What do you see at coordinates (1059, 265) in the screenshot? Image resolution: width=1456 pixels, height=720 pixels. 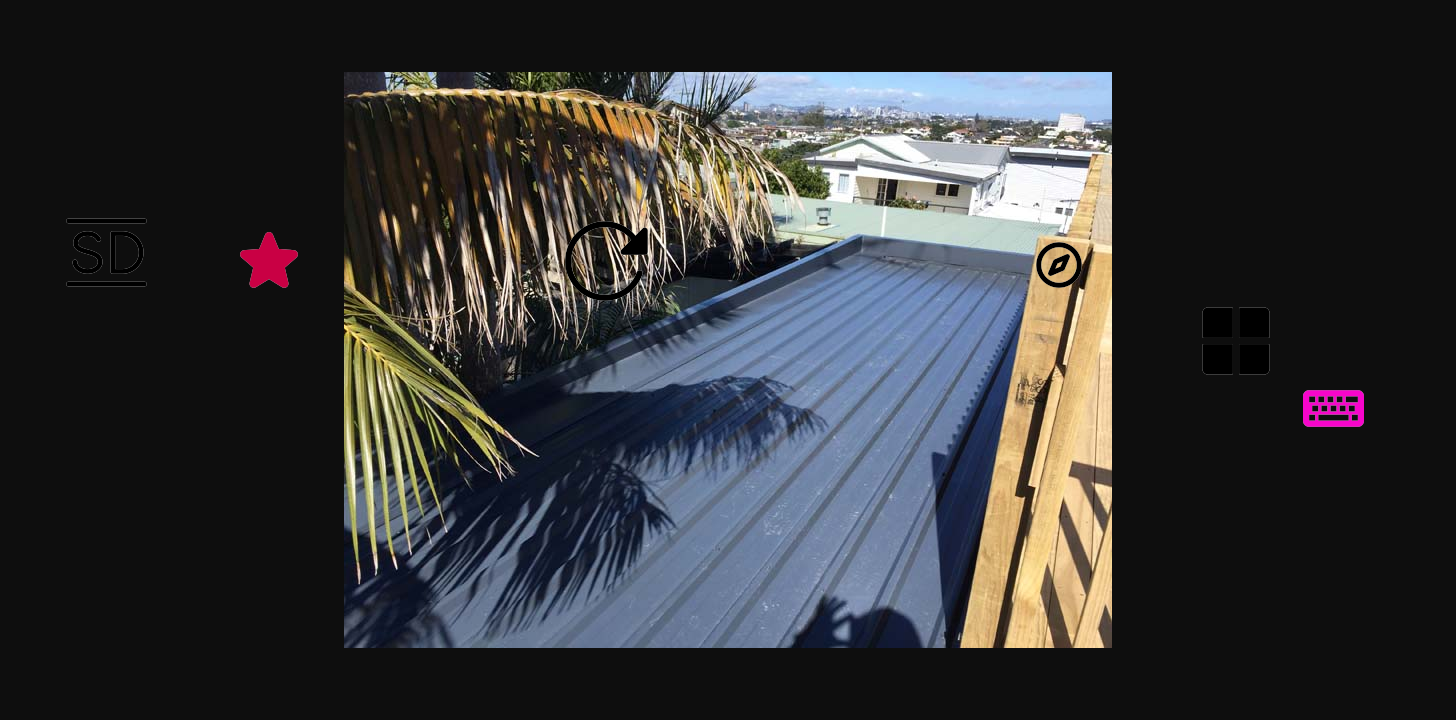 I see `open navigation or directions` at bounding box center [1059, 265].